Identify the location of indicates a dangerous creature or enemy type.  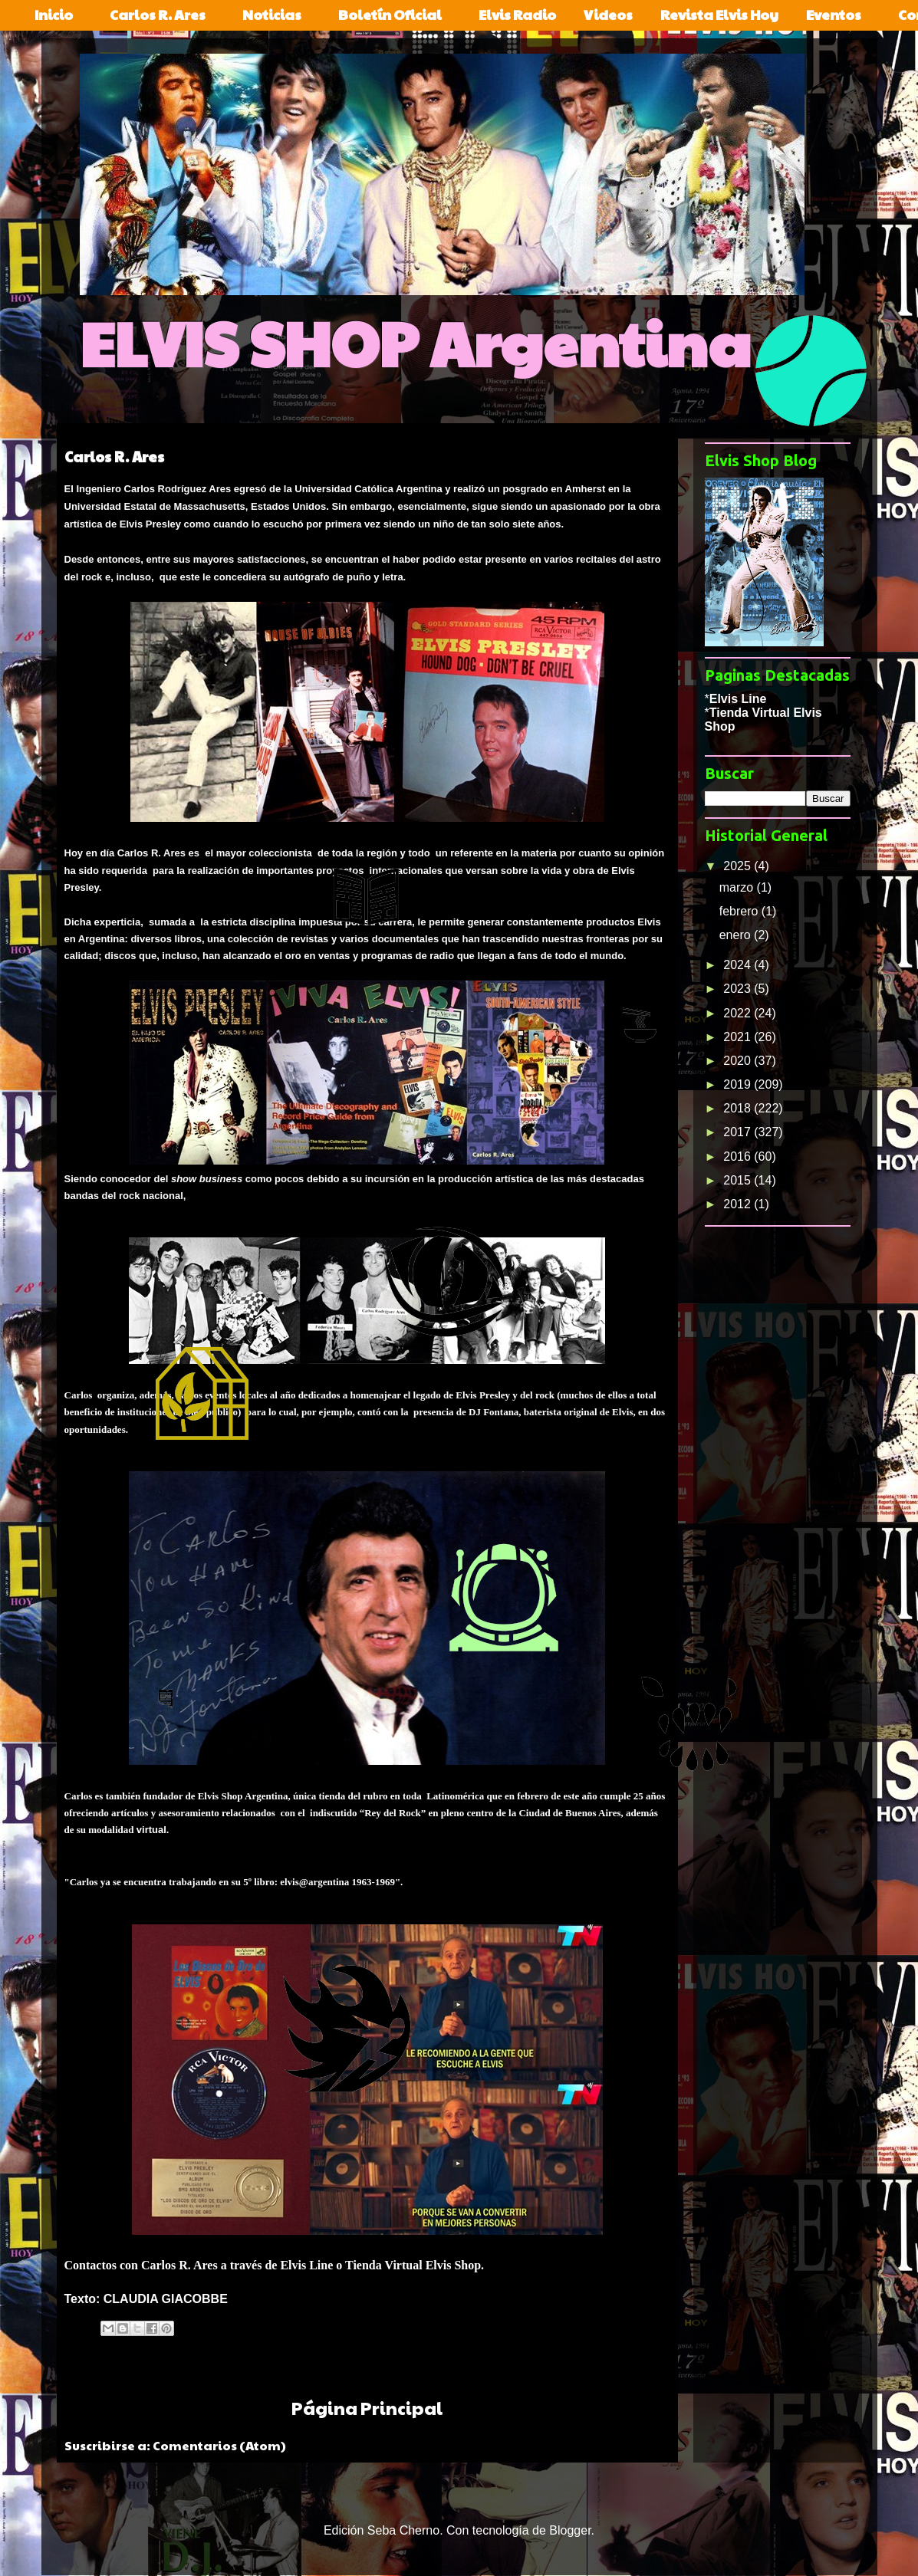
(688, 1720).